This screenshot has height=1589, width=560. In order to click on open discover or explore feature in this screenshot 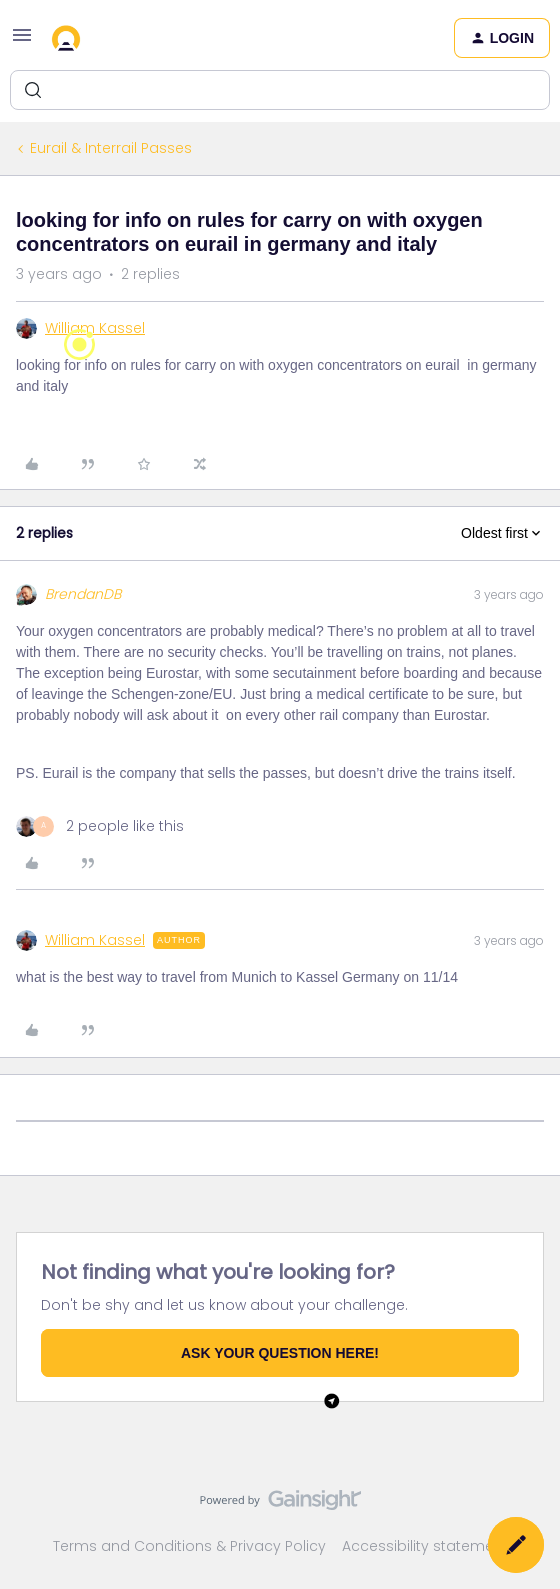, I will do `click(331, 1401)`.